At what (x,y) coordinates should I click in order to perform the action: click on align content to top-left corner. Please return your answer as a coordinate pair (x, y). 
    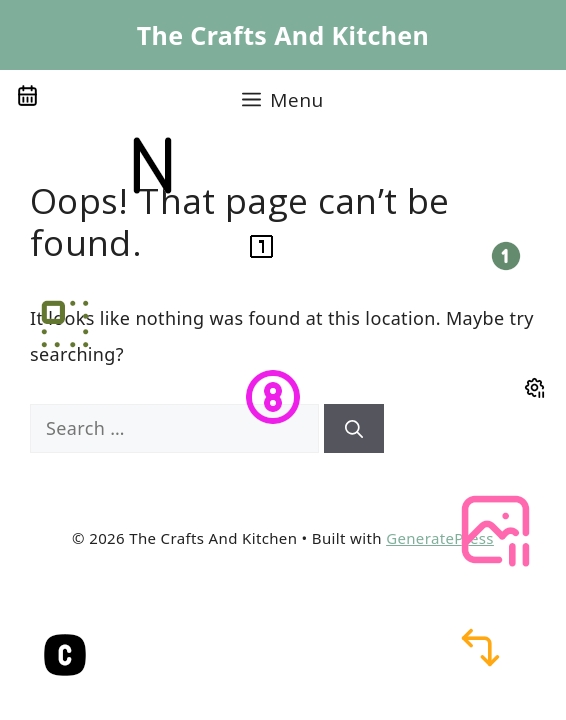
    Looking at the image, I should click on (65, 324).